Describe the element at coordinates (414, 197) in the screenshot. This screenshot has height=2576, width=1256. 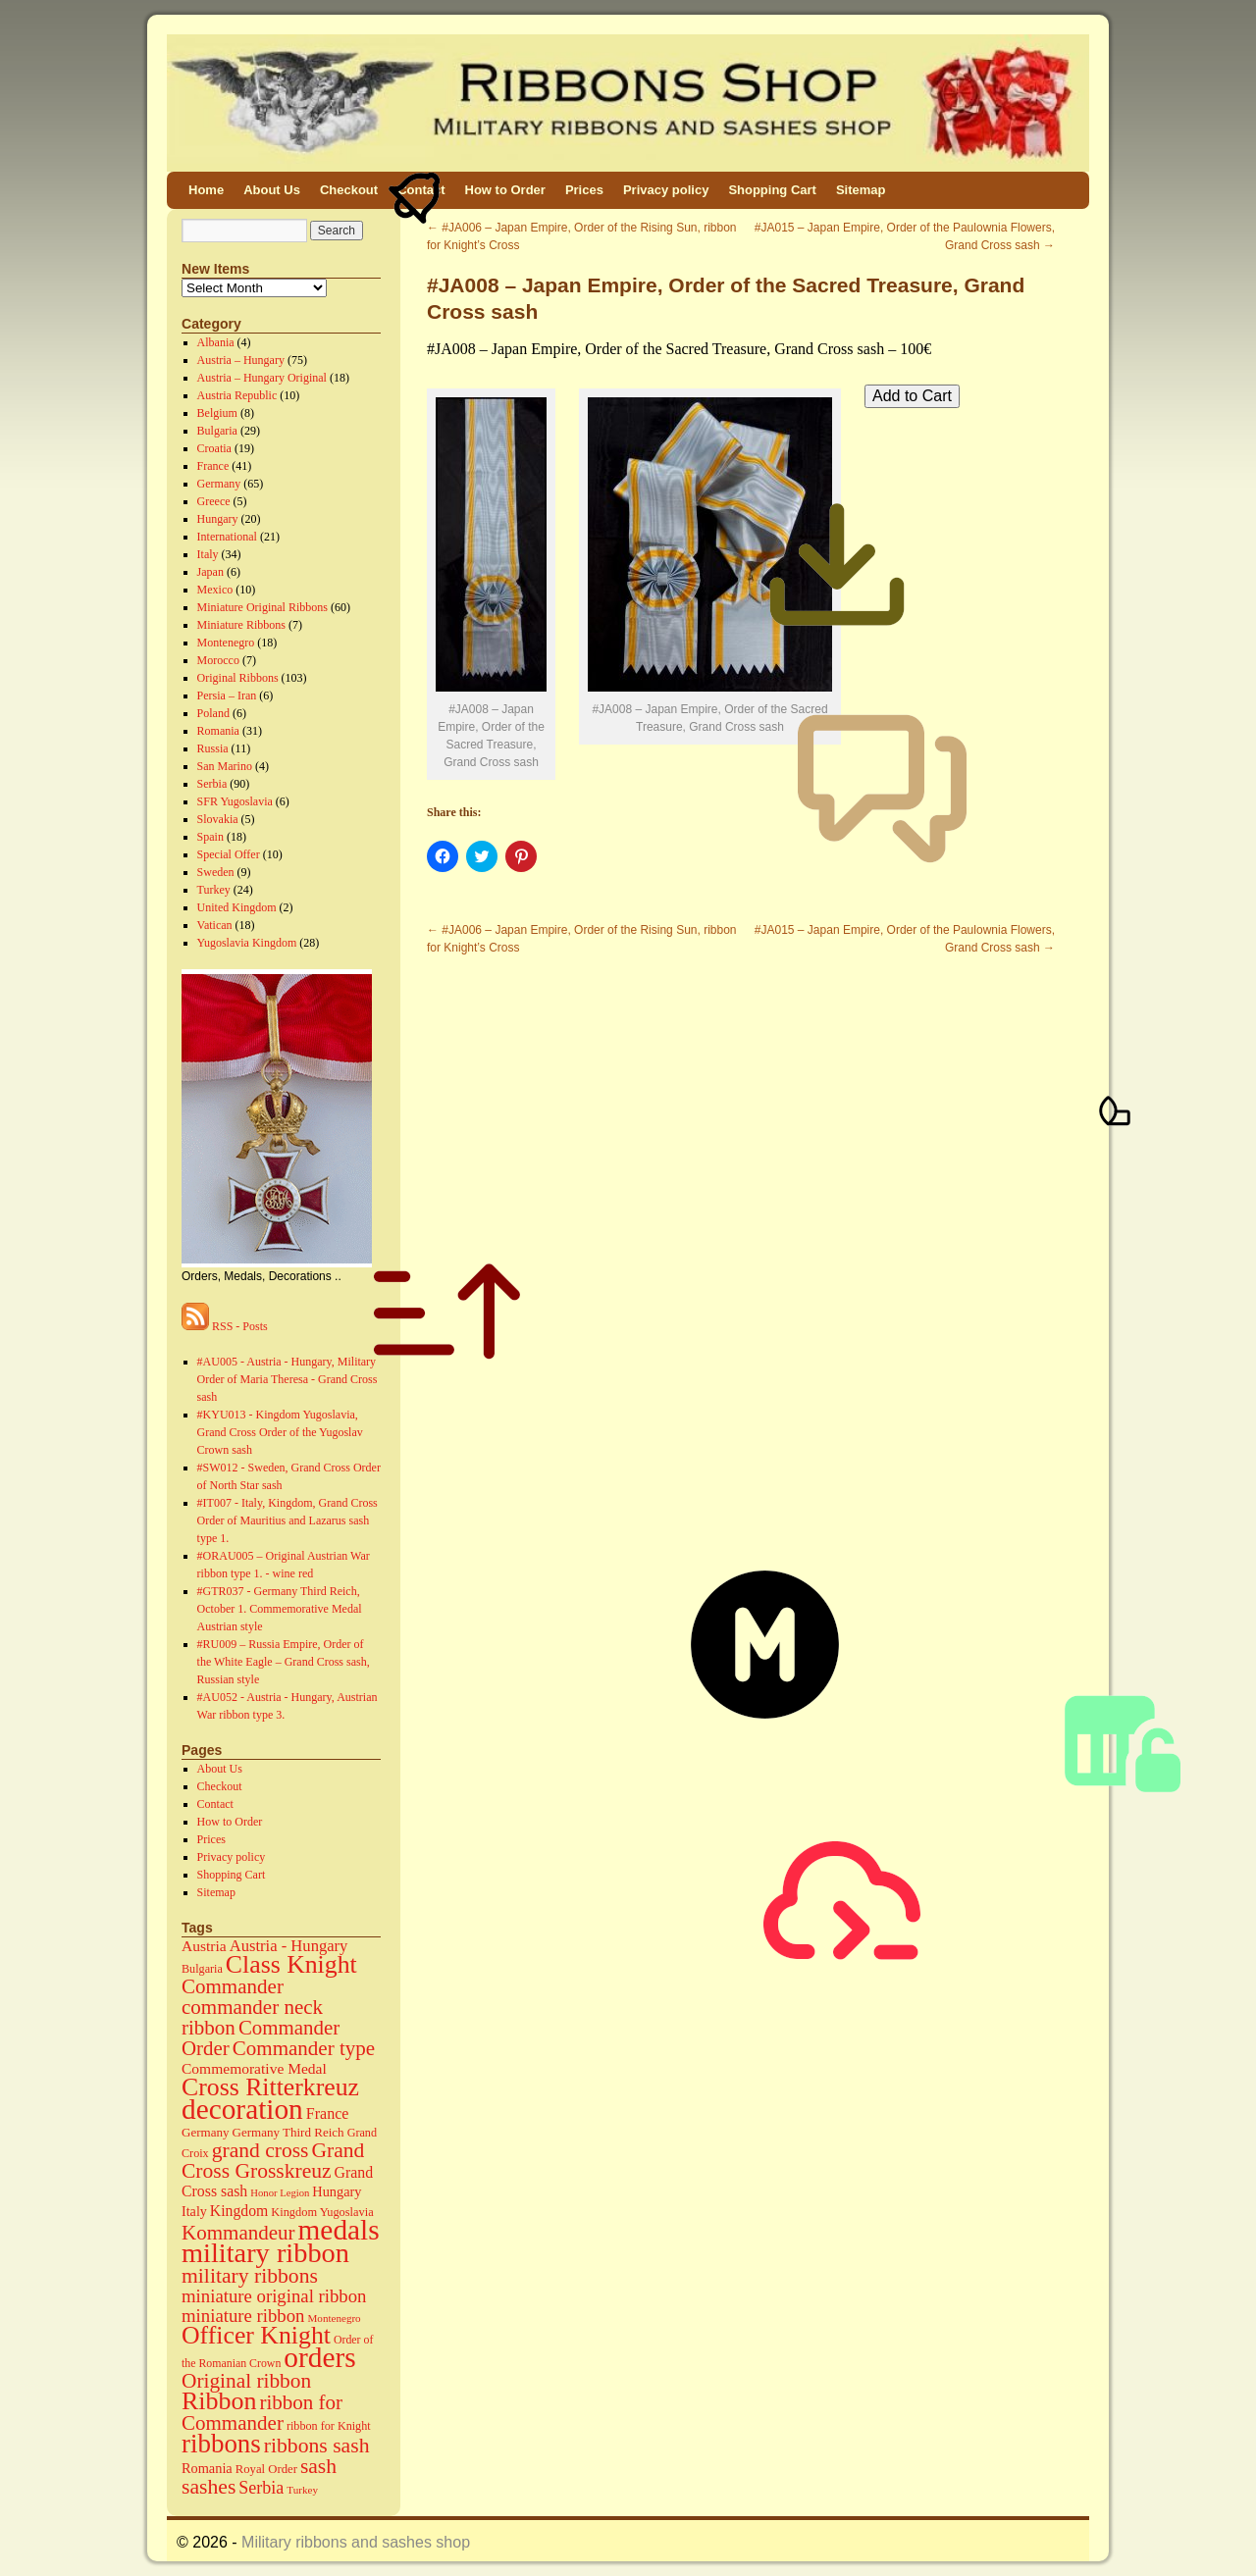
I see `active notification alert` at that location.